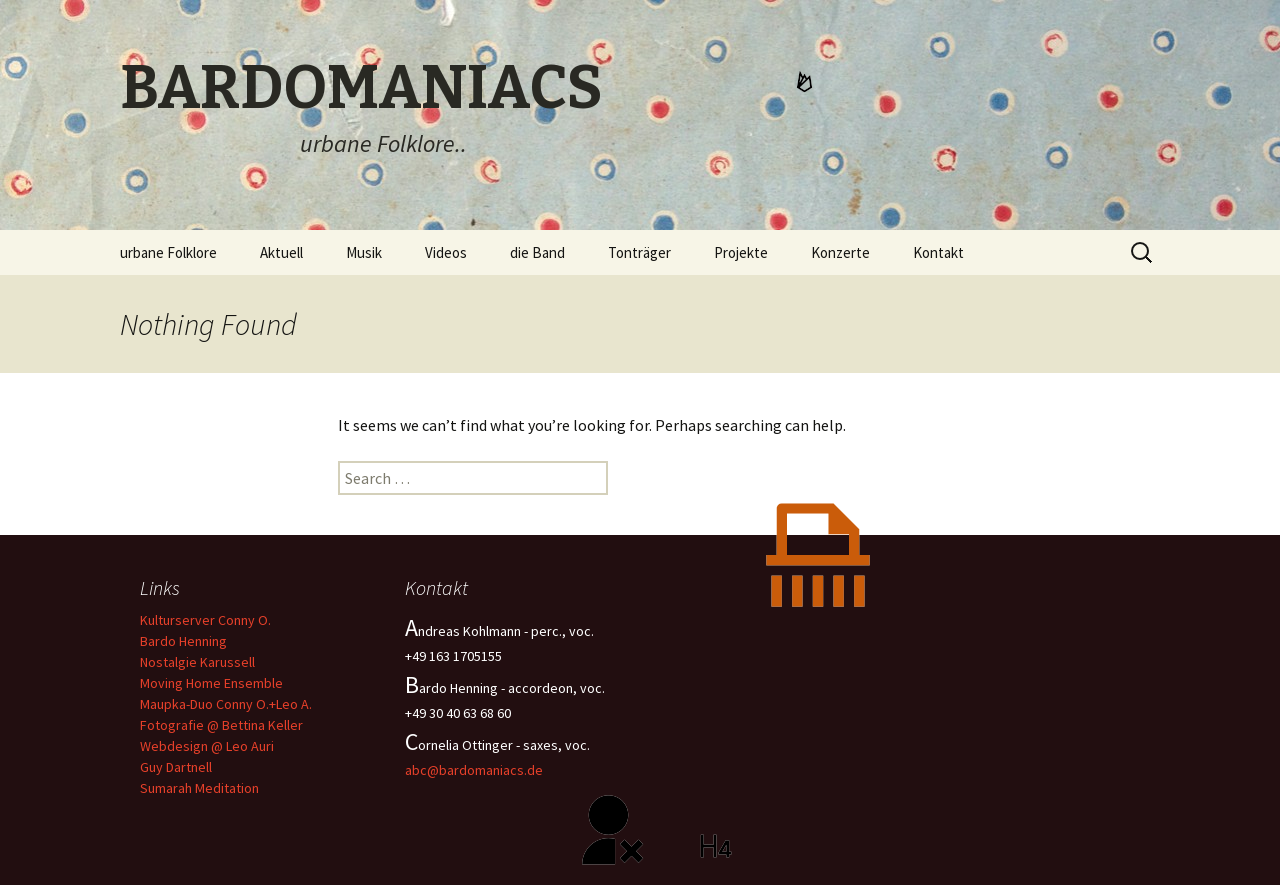 This screenshot has height=885, width=1280. What do you see at coordinates (715, 846) in the screenshot?
I see `format text as heading level 4` at bounding box center [715, 846].